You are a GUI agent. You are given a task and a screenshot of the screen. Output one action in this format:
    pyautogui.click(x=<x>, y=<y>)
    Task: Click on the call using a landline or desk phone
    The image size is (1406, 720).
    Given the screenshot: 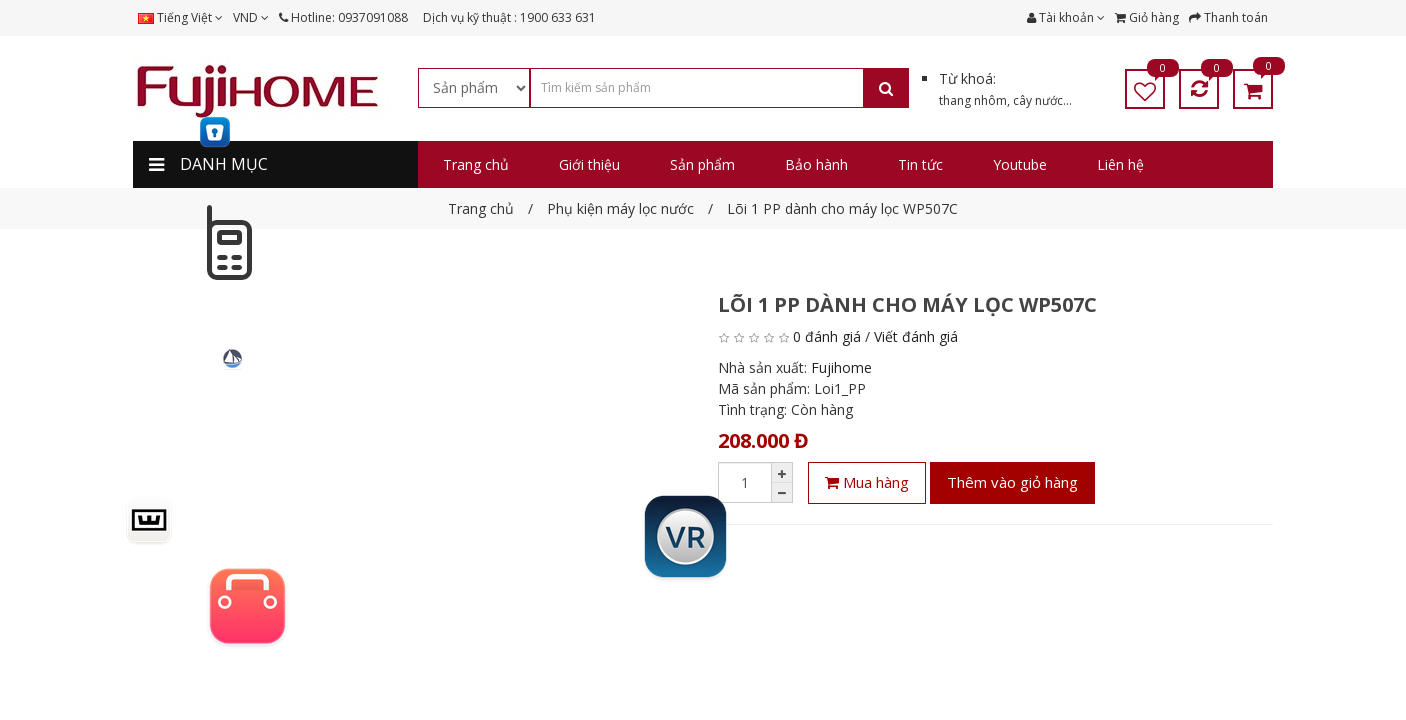 What is the action you would take?
    pyautogui.click(x=232, y=245)
    